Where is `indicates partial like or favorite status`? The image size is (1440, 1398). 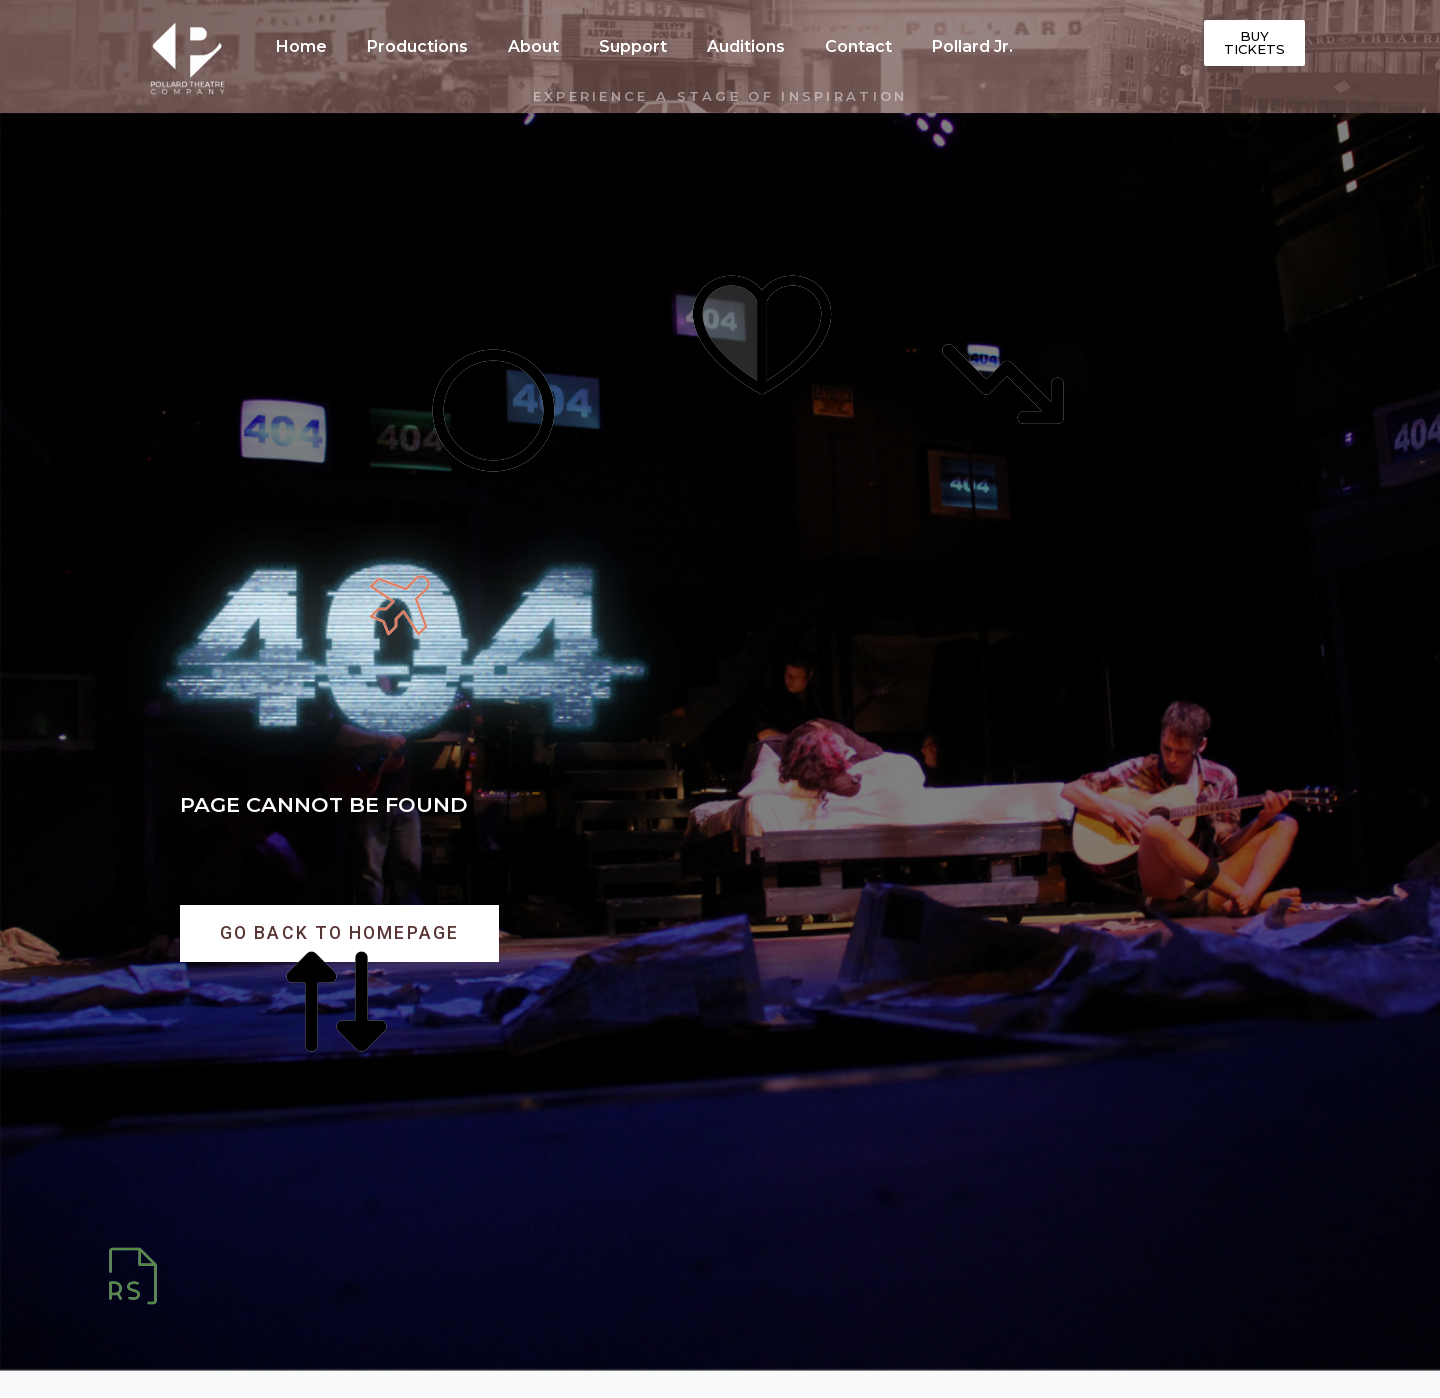 indicates partial like or favorite status is located at coordinates (762, 330).